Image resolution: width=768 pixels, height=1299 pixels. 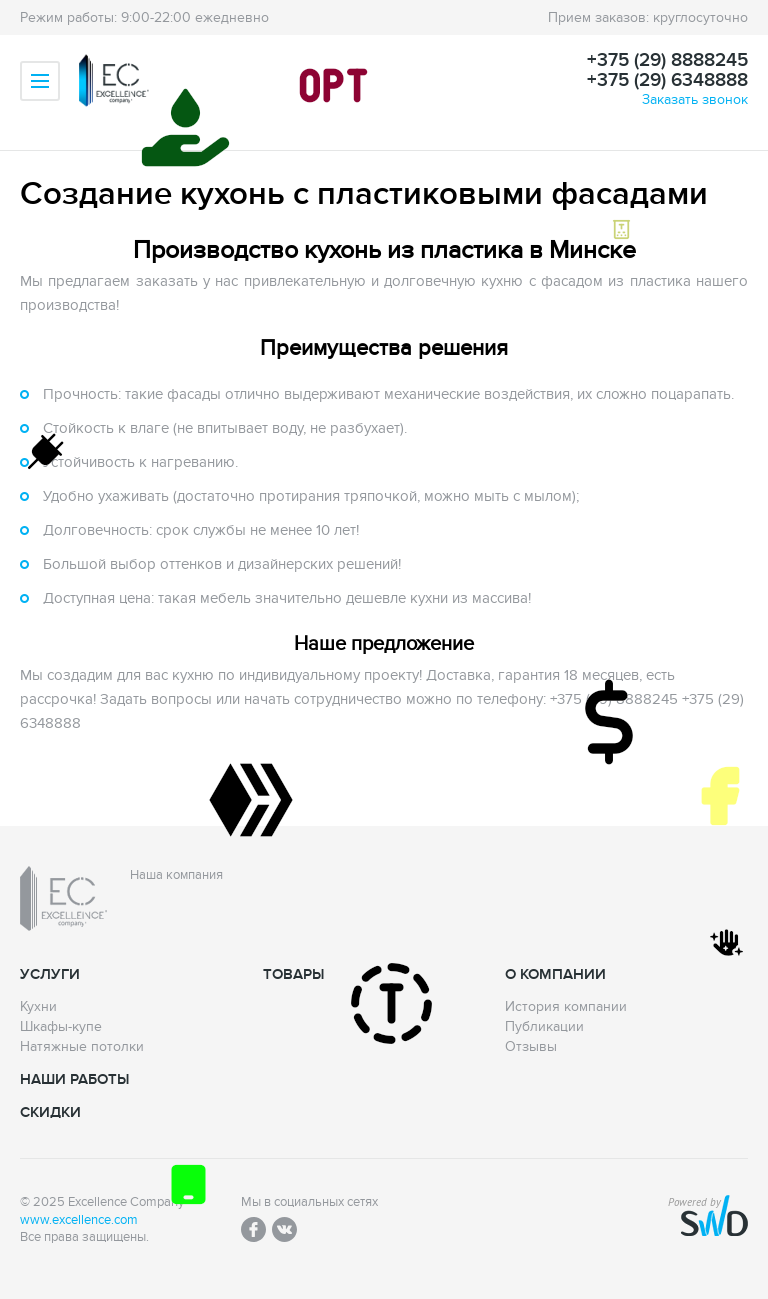 What do you see at coordinates (719, 796) in the screenshot?
I see `connect with Facebook` at bounding box center [719, 796].